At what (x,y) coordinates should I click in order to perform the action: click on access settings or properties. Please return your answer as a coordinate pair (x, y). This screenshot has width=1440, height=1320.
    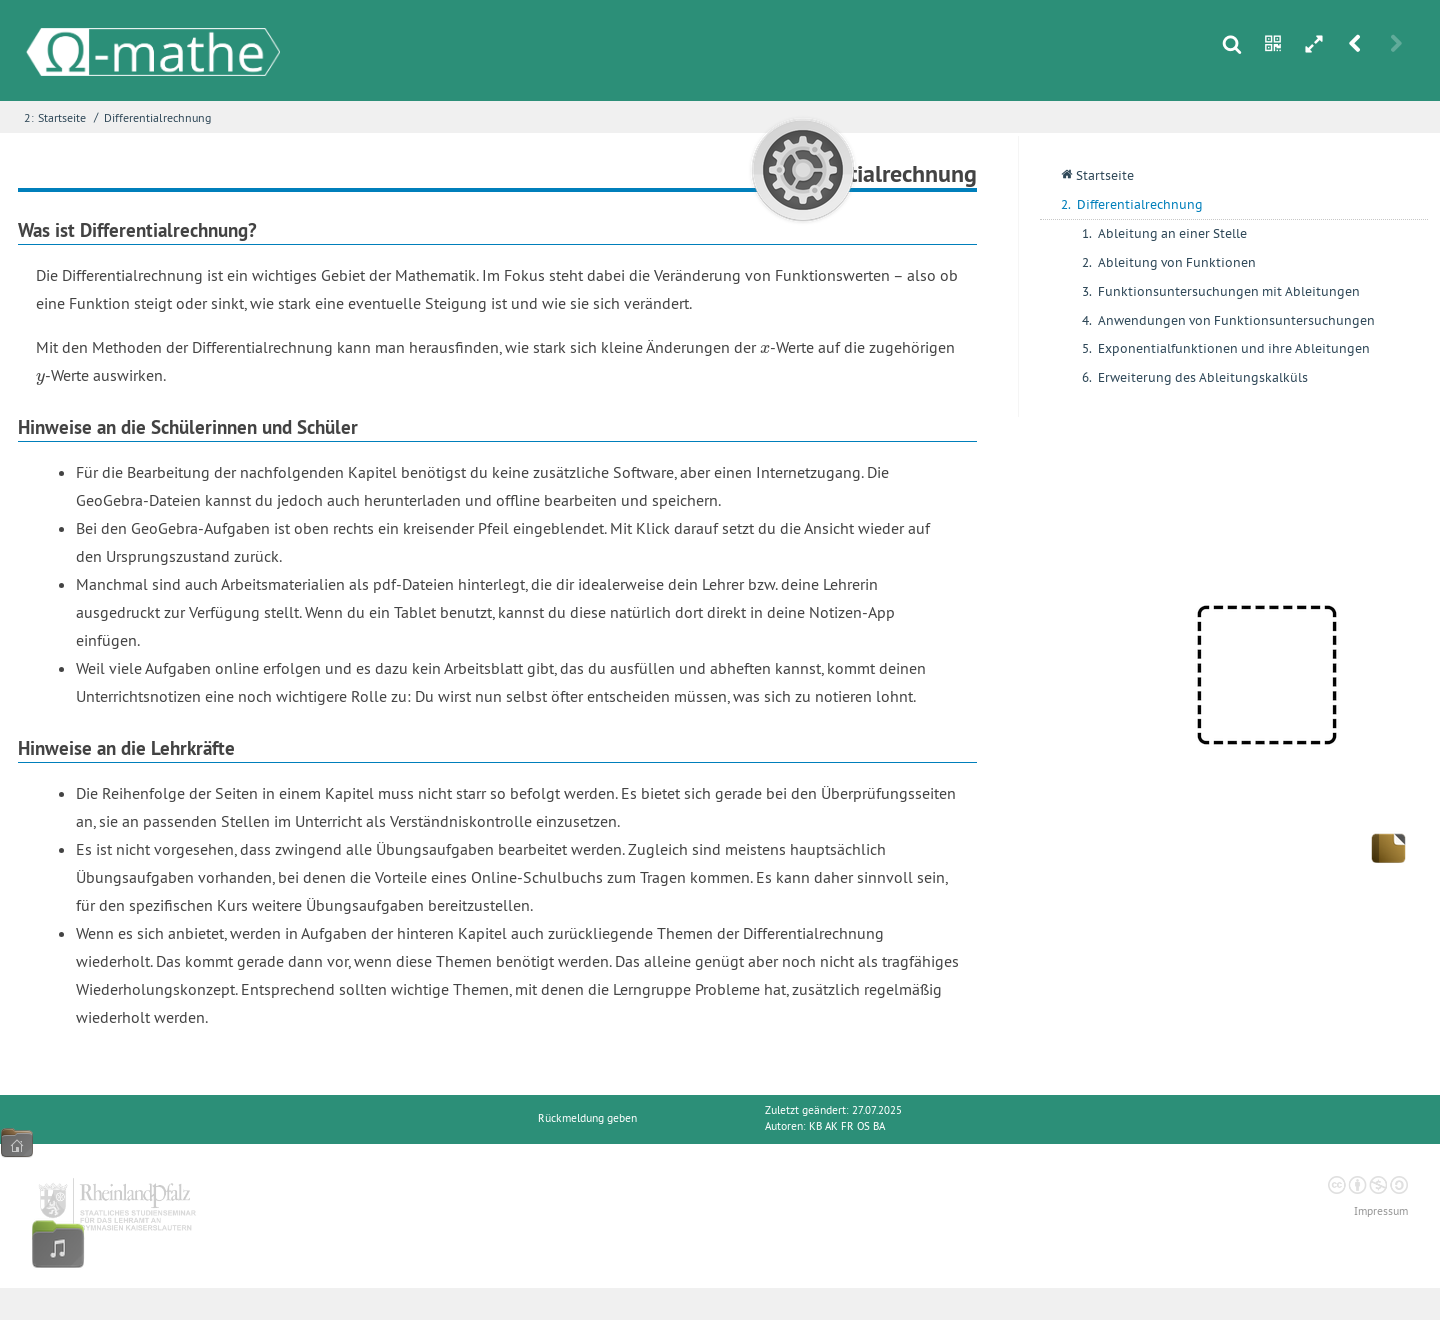
    Looking at the image, I should click on (803, 170).